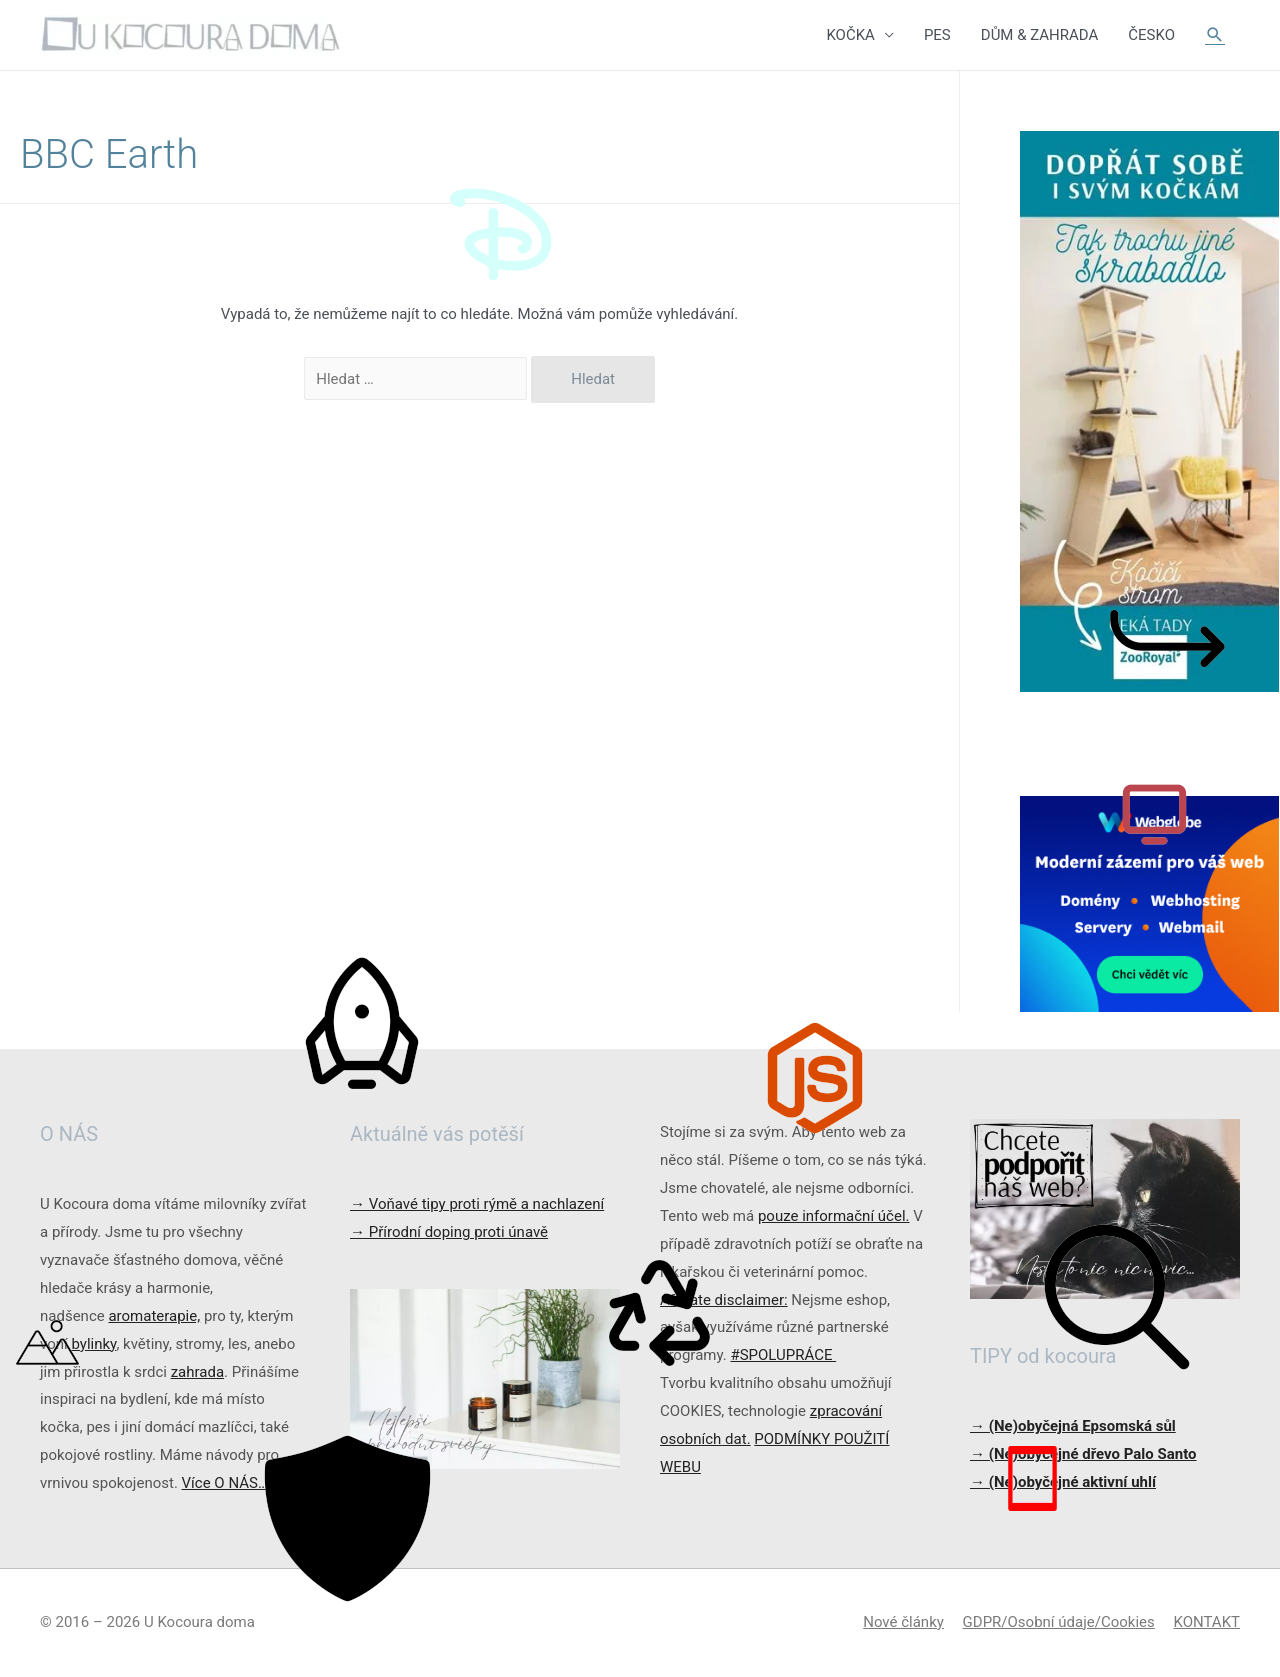 The width and height of the screenshot is (1280, 1677). What do you see at coordinates (1032, 1478) in the screenshot?
I see `switch to tablet display mode` at bounding box center [1032, 1478].